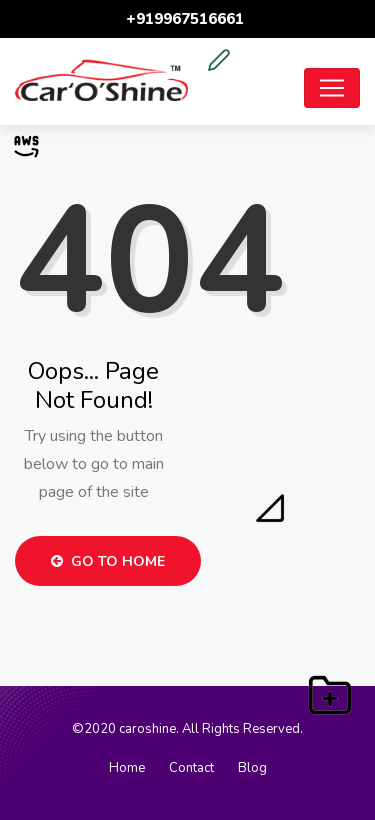 This screenshot has height=820, width=375. I want to click on edit or modify content, so click(219, 60).